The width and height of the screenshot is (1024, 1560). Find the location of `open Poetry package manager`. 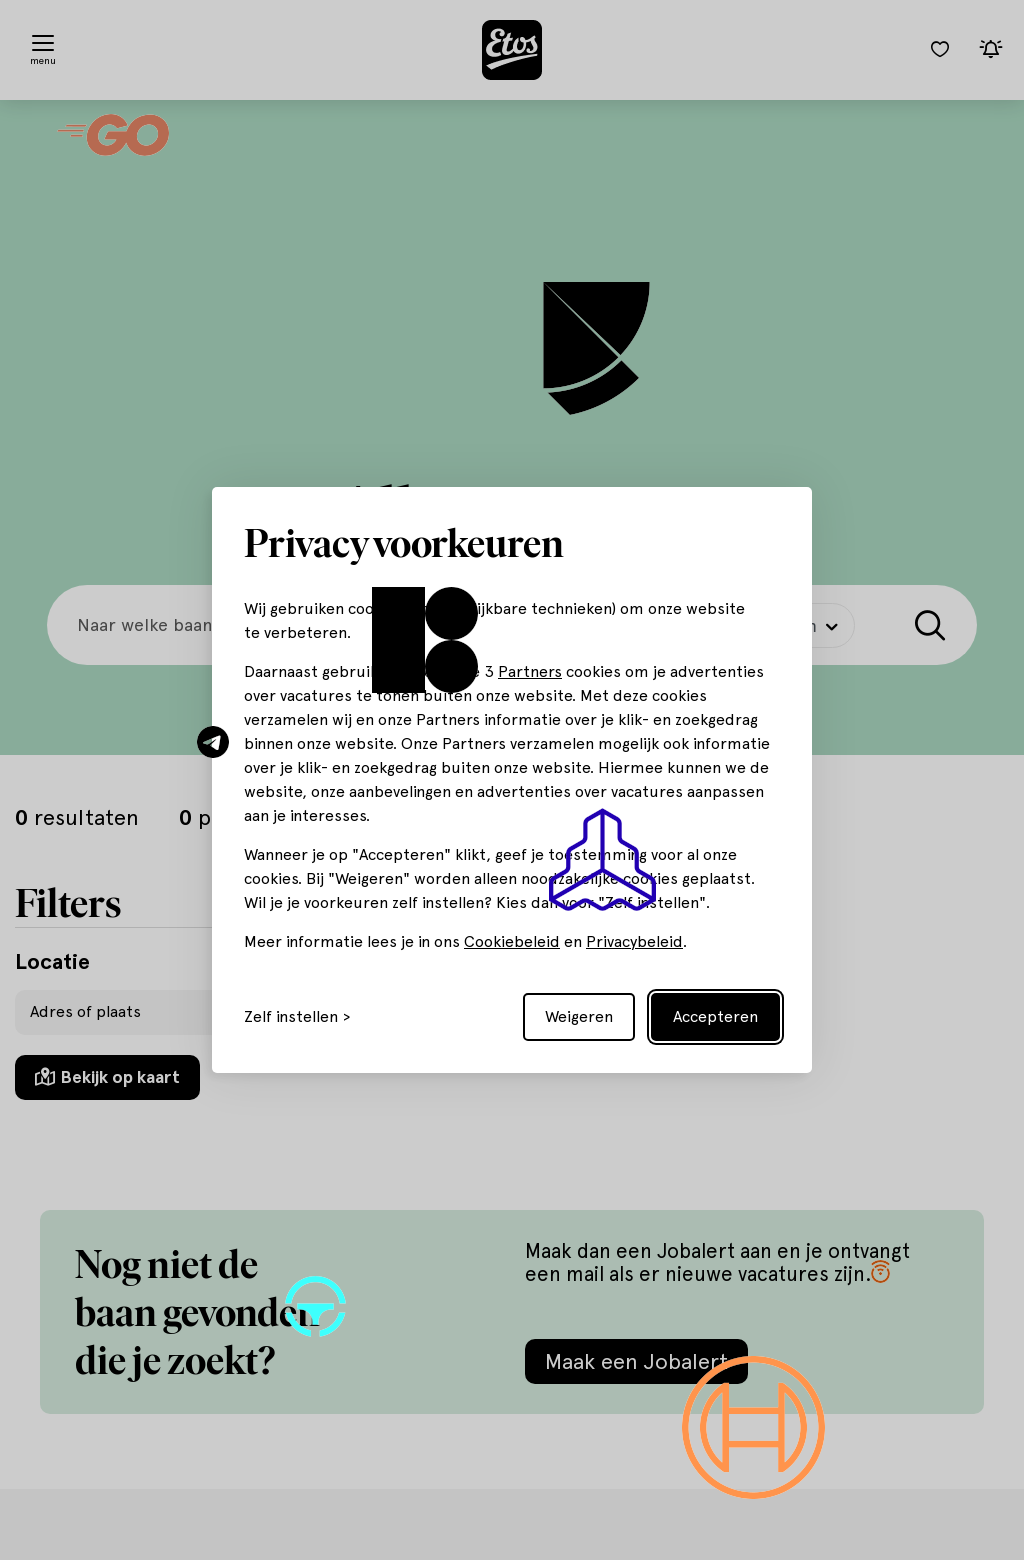

open Poetry package manager is located at coordinates (596, 348).